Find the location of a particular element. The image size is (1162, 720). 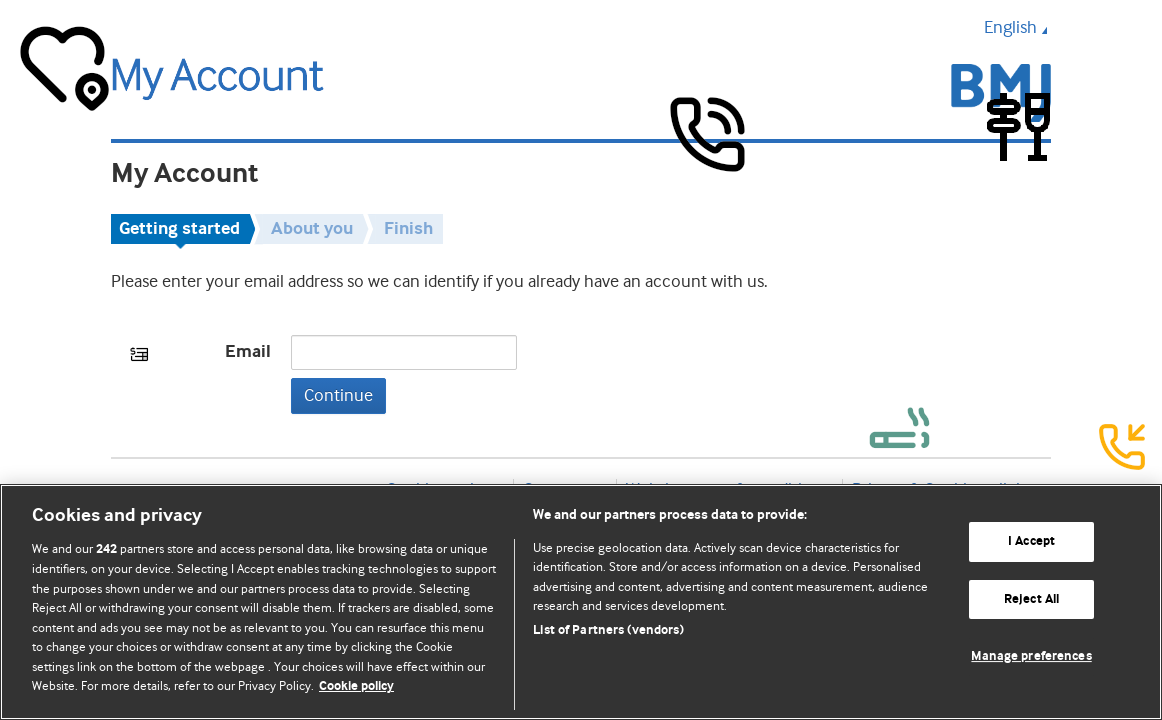

save this location to favorites is located at coordinates (62, 64).